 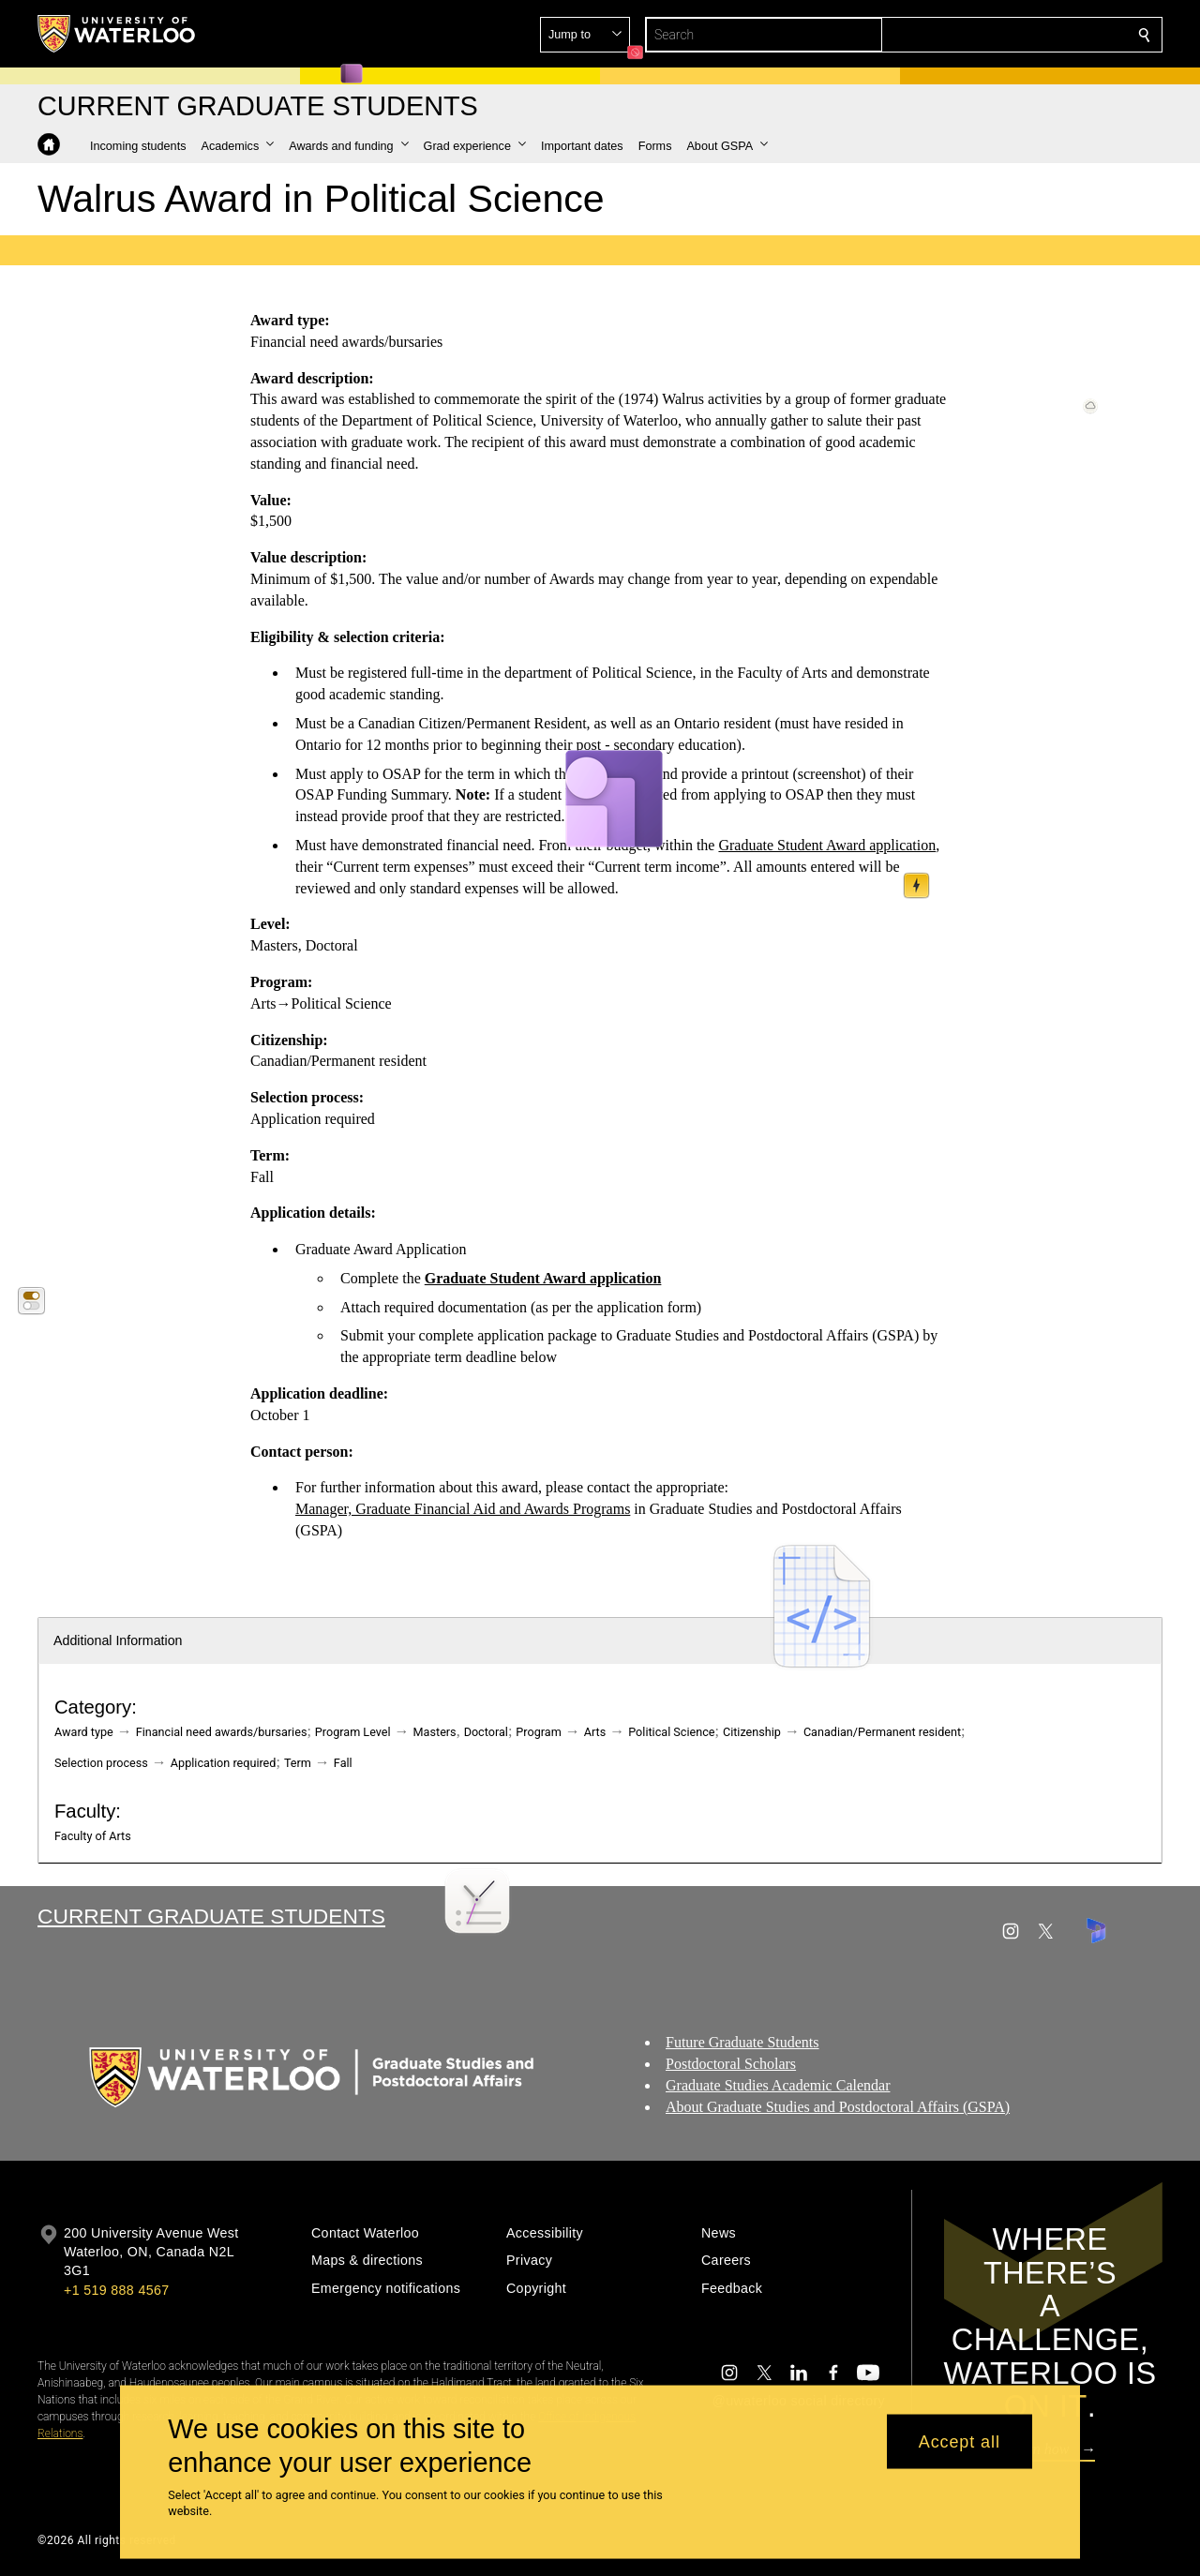 What do you see at coordinates (31, 1300) in the screenshot?
I see `open unity tweak tool settings` at bounding box center [31, 1300].